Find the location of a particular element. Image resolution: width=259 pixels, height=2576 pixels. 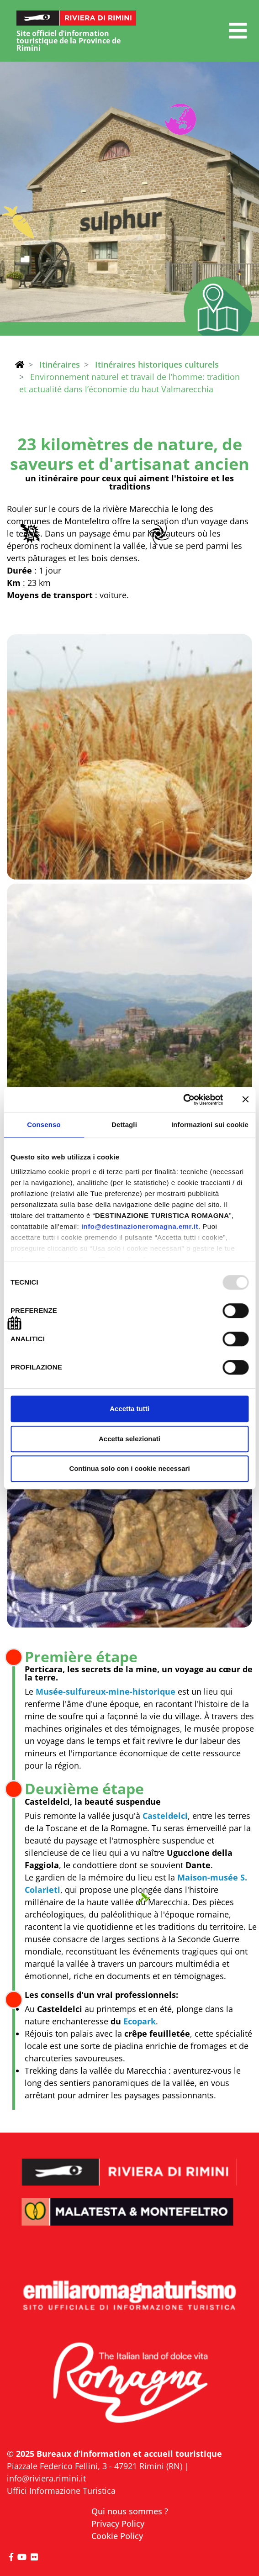

select asia-oceania region is located at coordinates (180, 119).